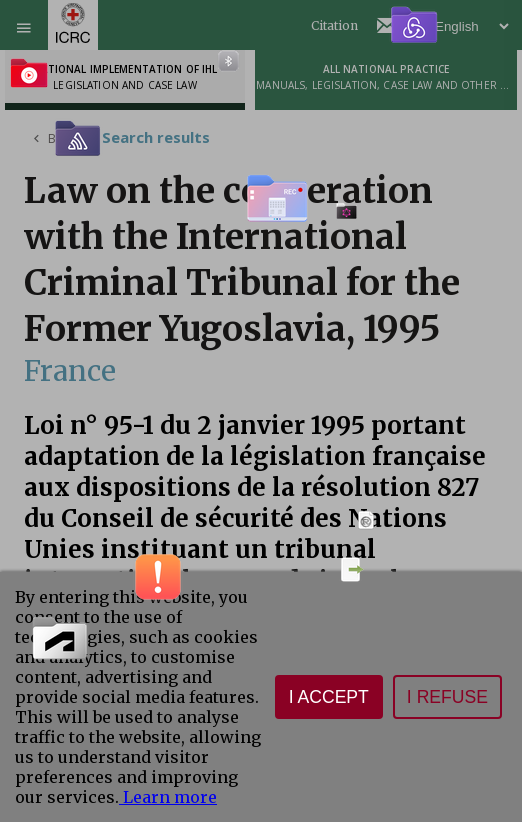 The image size is (522, 822). Describe the element at coordinates (346, 211) in the screenshot. I see `open folder containing GraphQL project files` at that location.